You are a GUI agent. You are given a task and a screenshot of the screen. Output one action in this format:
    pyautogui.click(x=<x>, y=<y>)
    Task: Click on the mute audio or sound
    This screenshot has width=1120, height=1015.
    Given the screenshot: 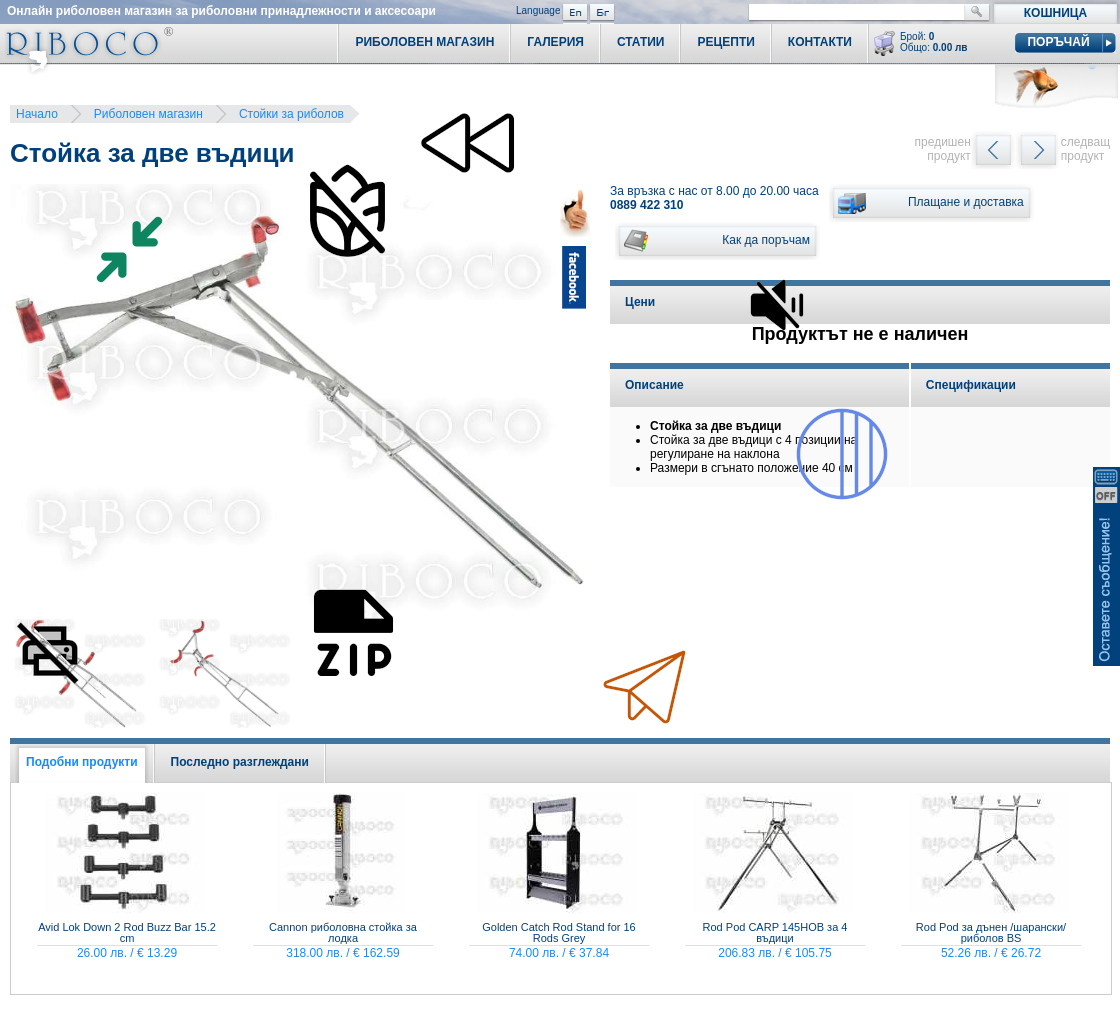 What is the action you would take?
    pyautogui.click(x=776, y=305)
    